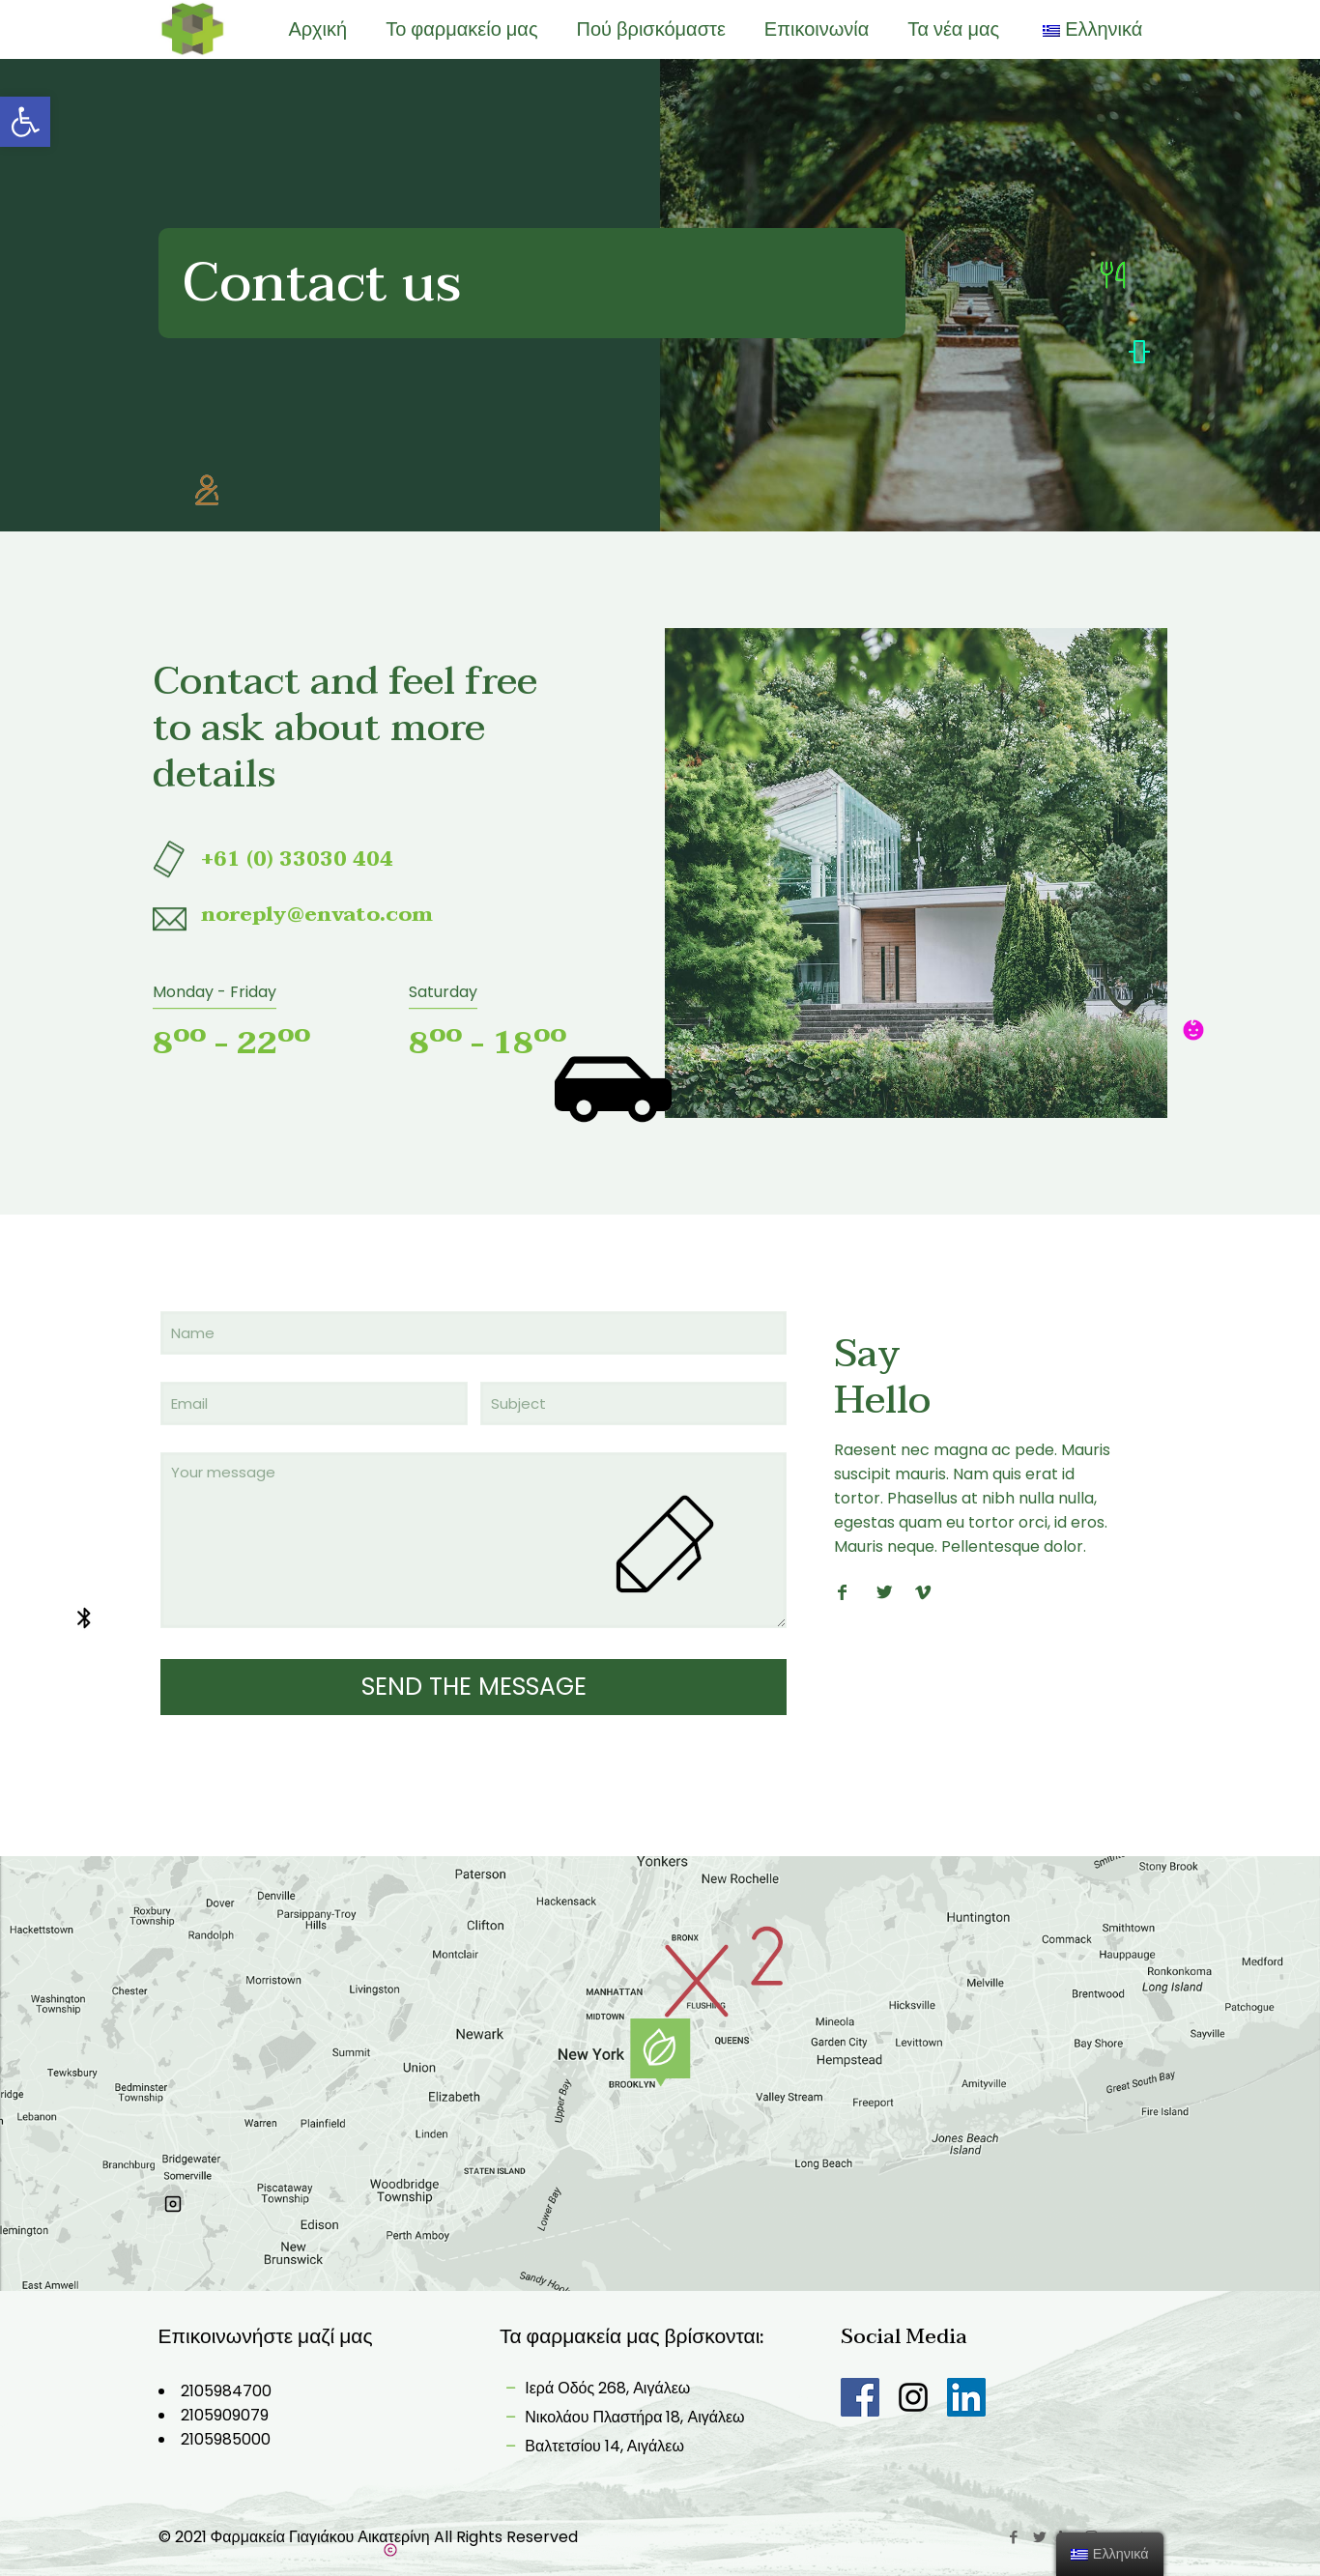 The height and width of the screenshot is (2576, 1320). Describe the element at coordinates (173, 2204) in the screenshot. I see `apply a mask to selected layer or object` at that location.